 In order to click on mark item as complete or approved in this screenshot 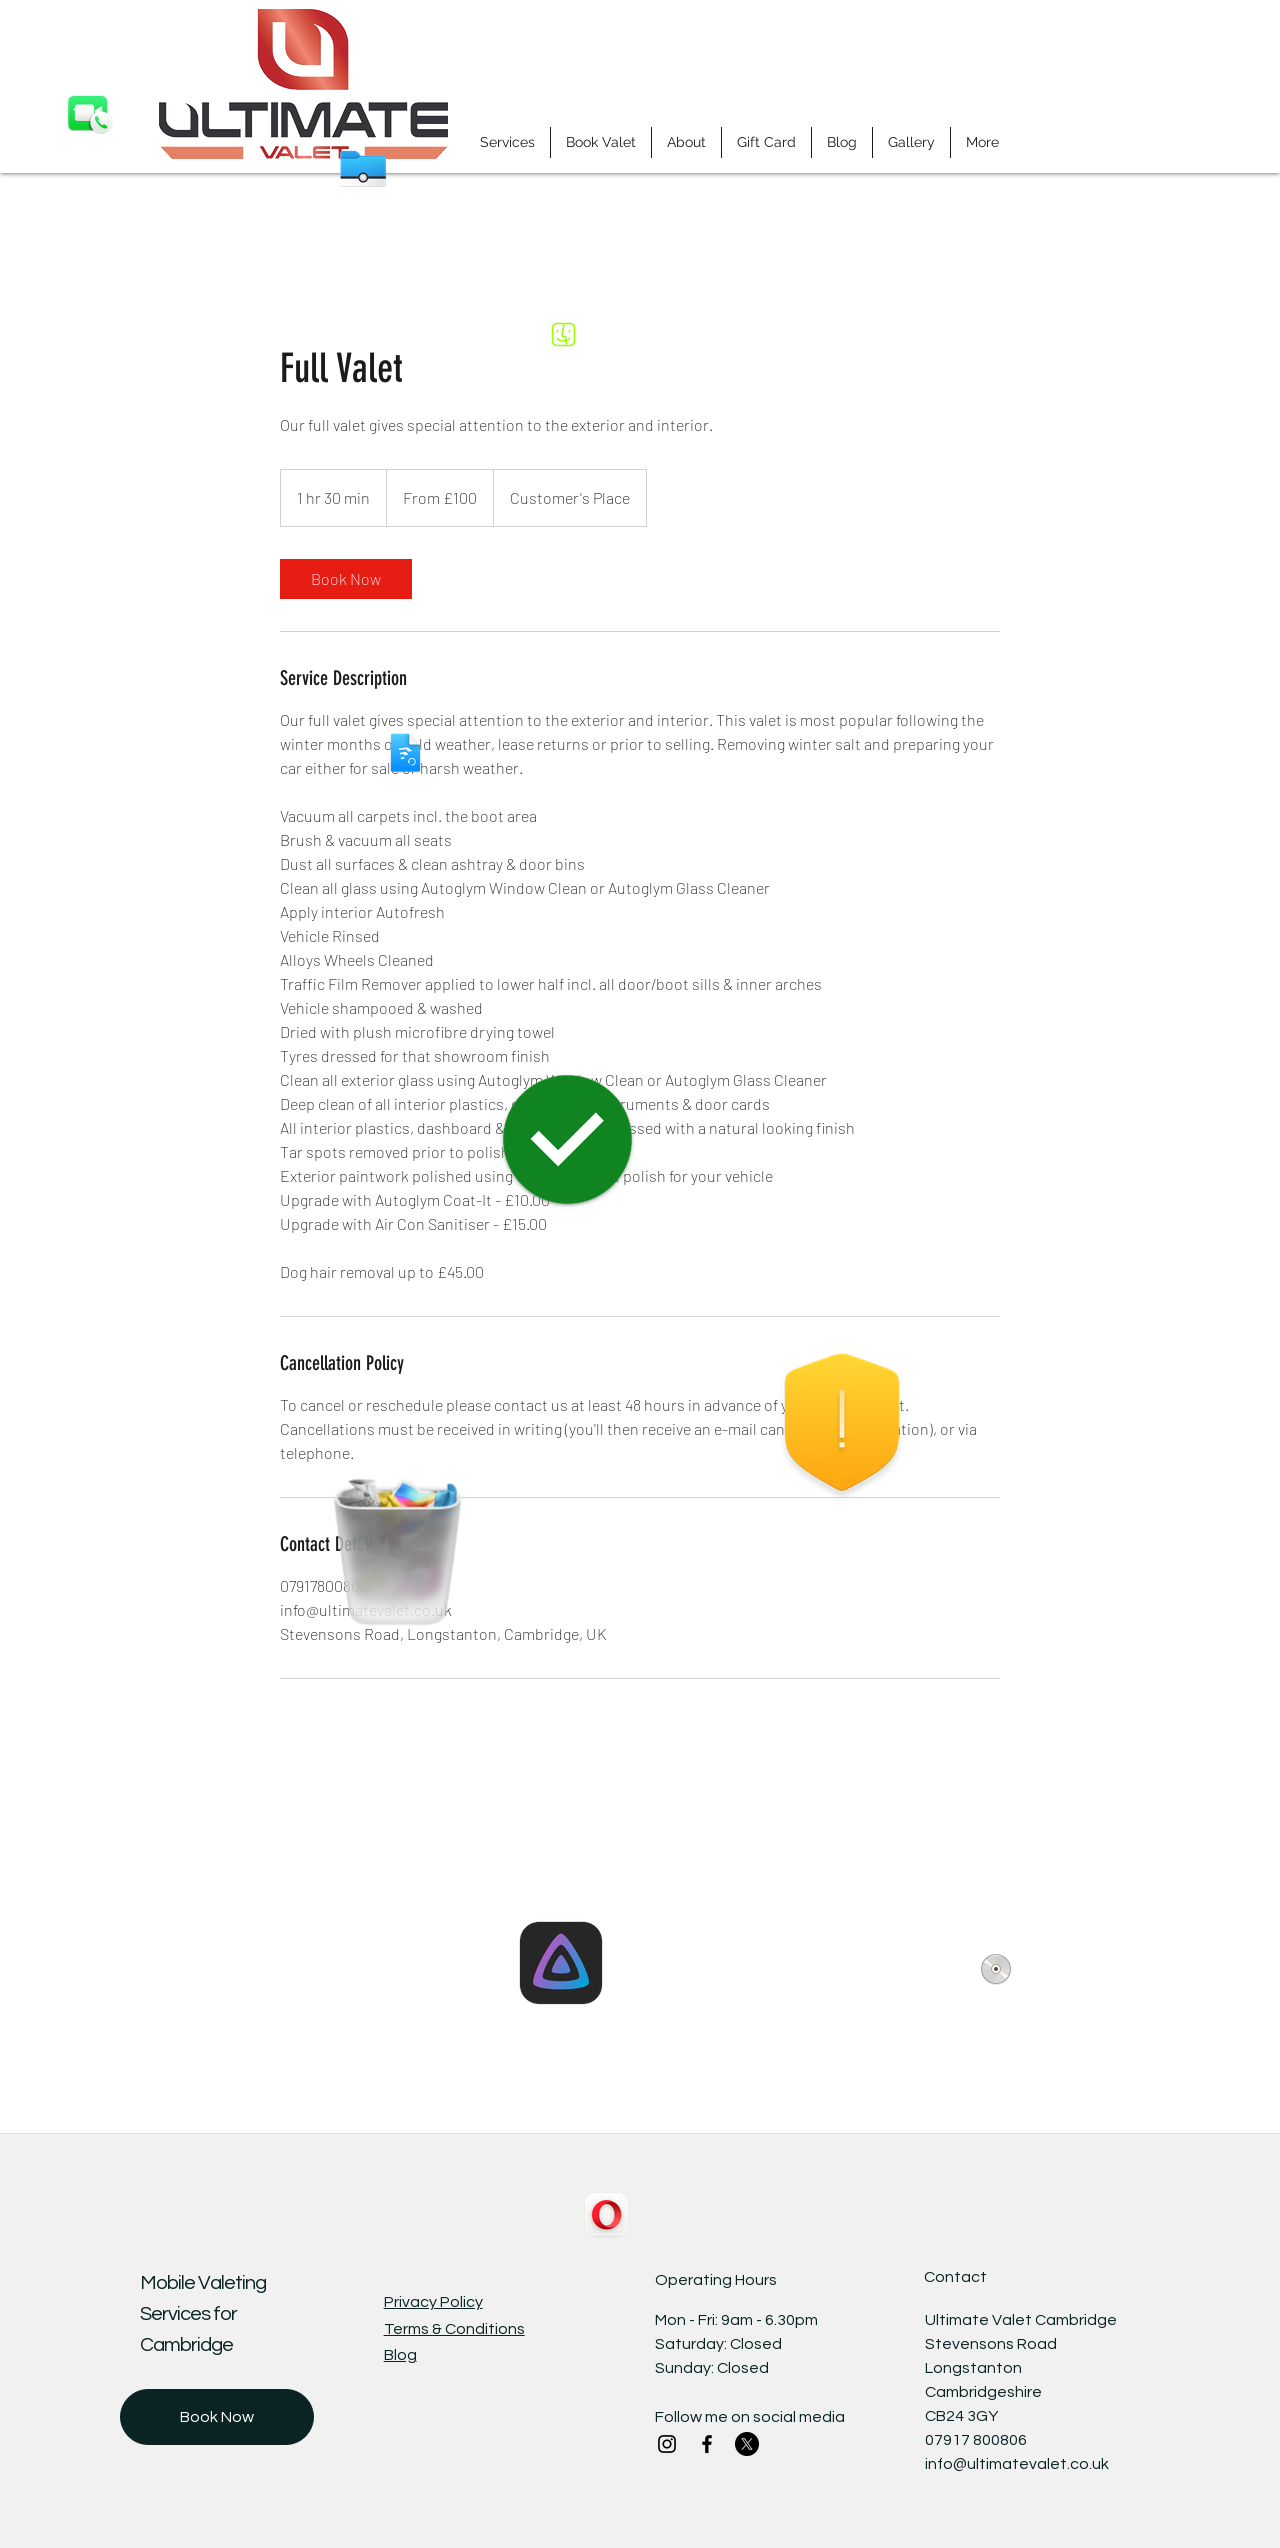, I will do `click(567, 1139)`.